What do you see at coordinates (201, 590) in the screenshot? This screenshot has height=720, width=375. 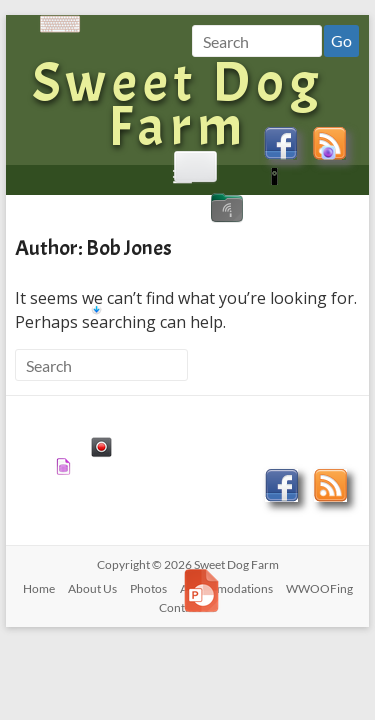 I see `a powerpoint slideshow file` at bounding box center [201, 590].